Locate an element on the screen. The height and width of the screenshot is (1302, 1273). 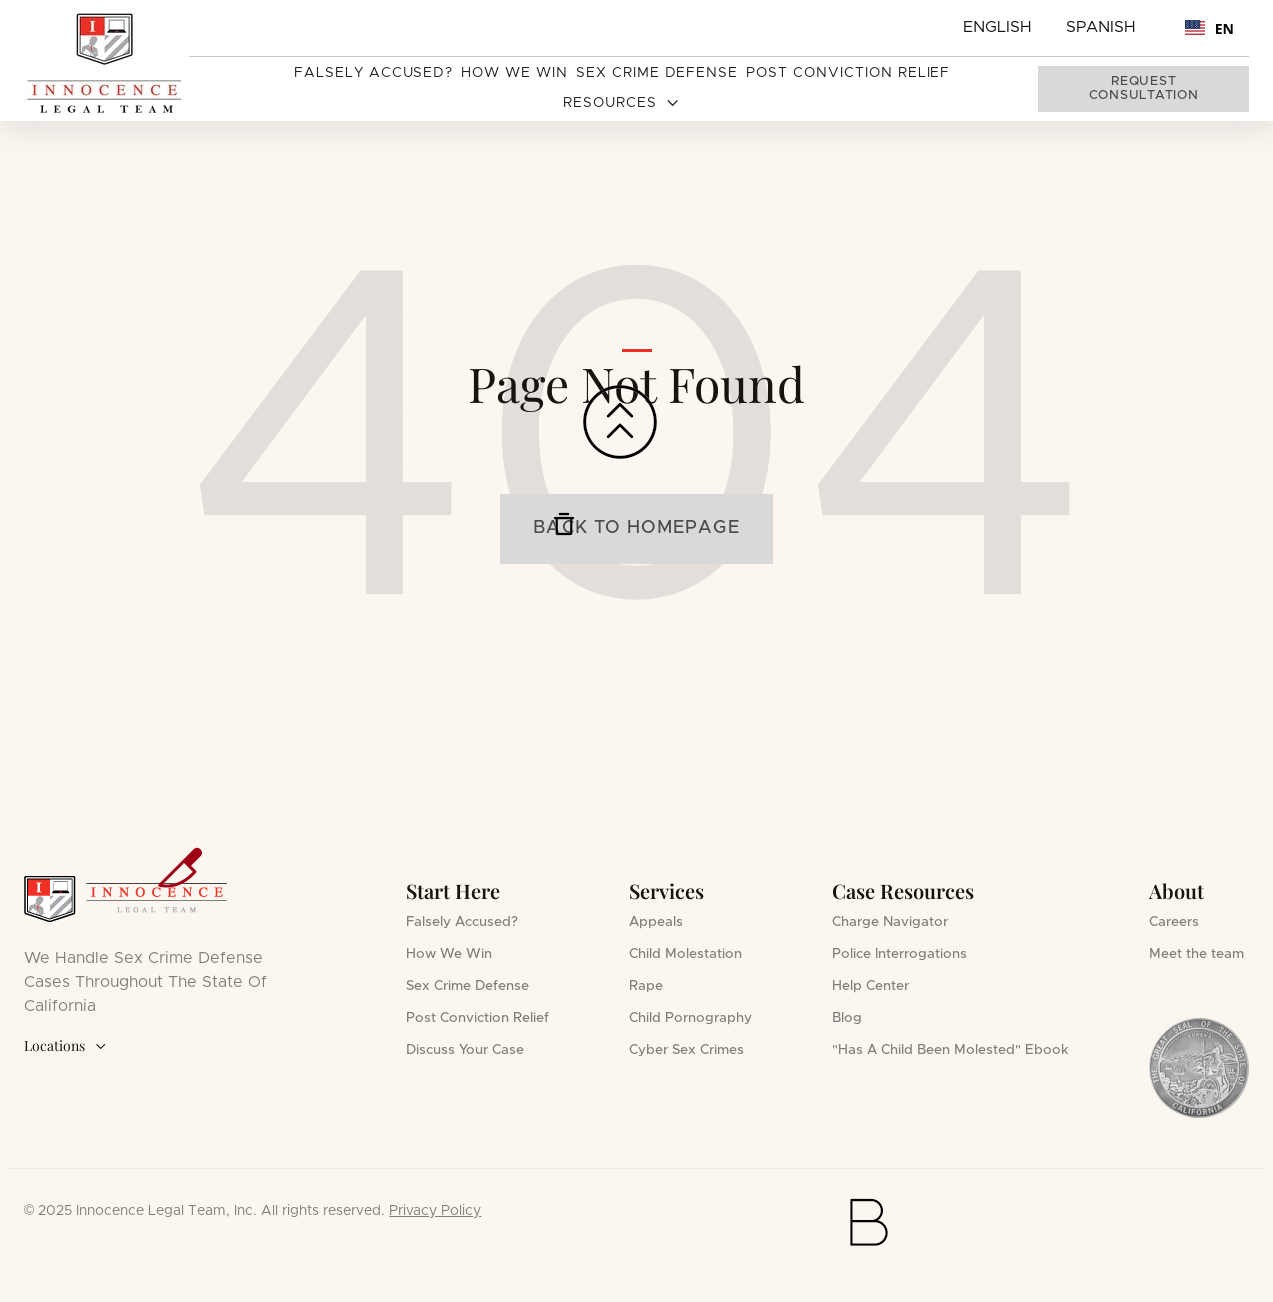
scroll to top of page is located at coordinates (620, 422).